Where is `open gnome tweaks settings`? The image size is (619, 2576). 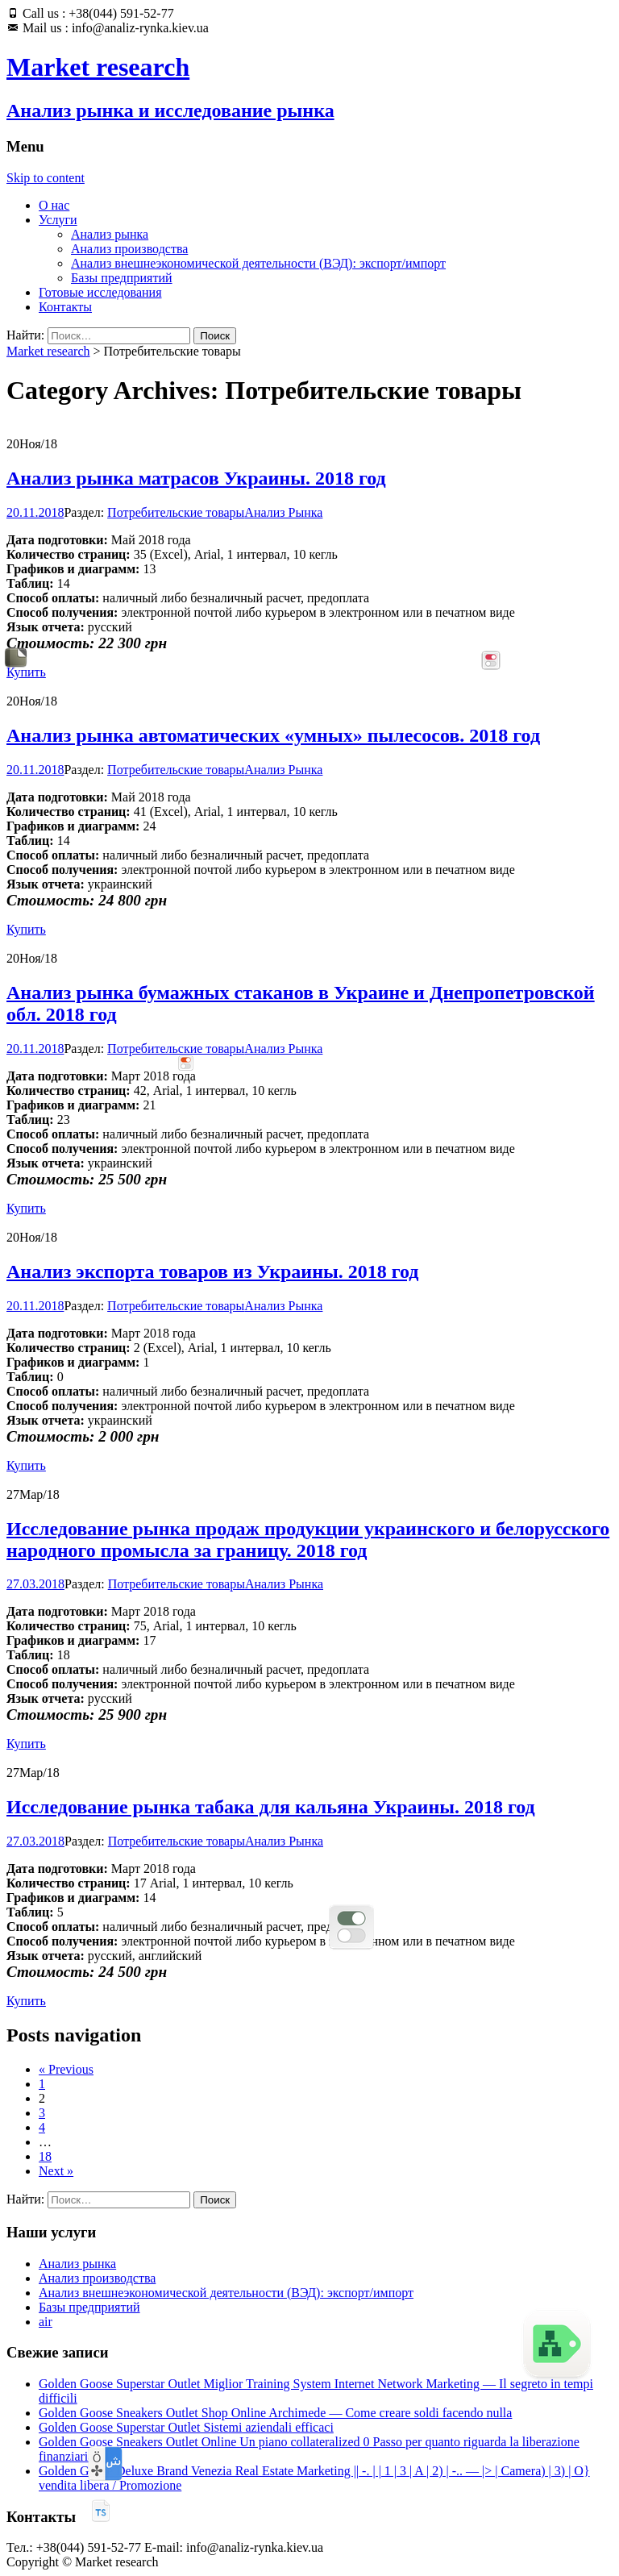
open gnome tweaks settings is located at coordinates (491, 660).